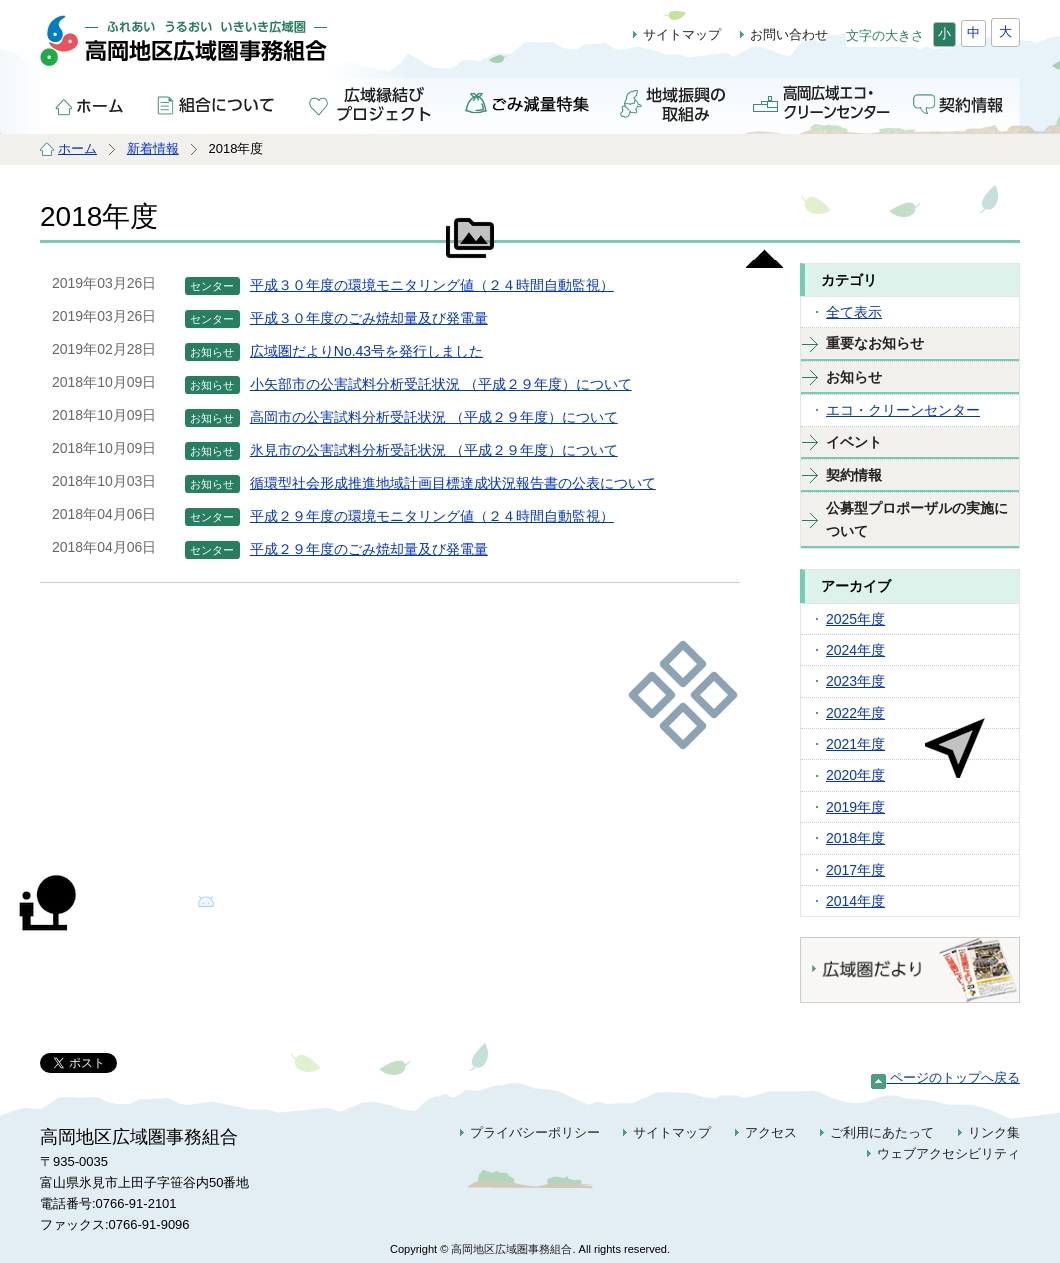 Image resolution: width=1060 pixels, height=1263 pixels. What do you see at coordinates (470, 238) in the screenshot?
I see `access your photo and media library` at bounding box center [470, 238].